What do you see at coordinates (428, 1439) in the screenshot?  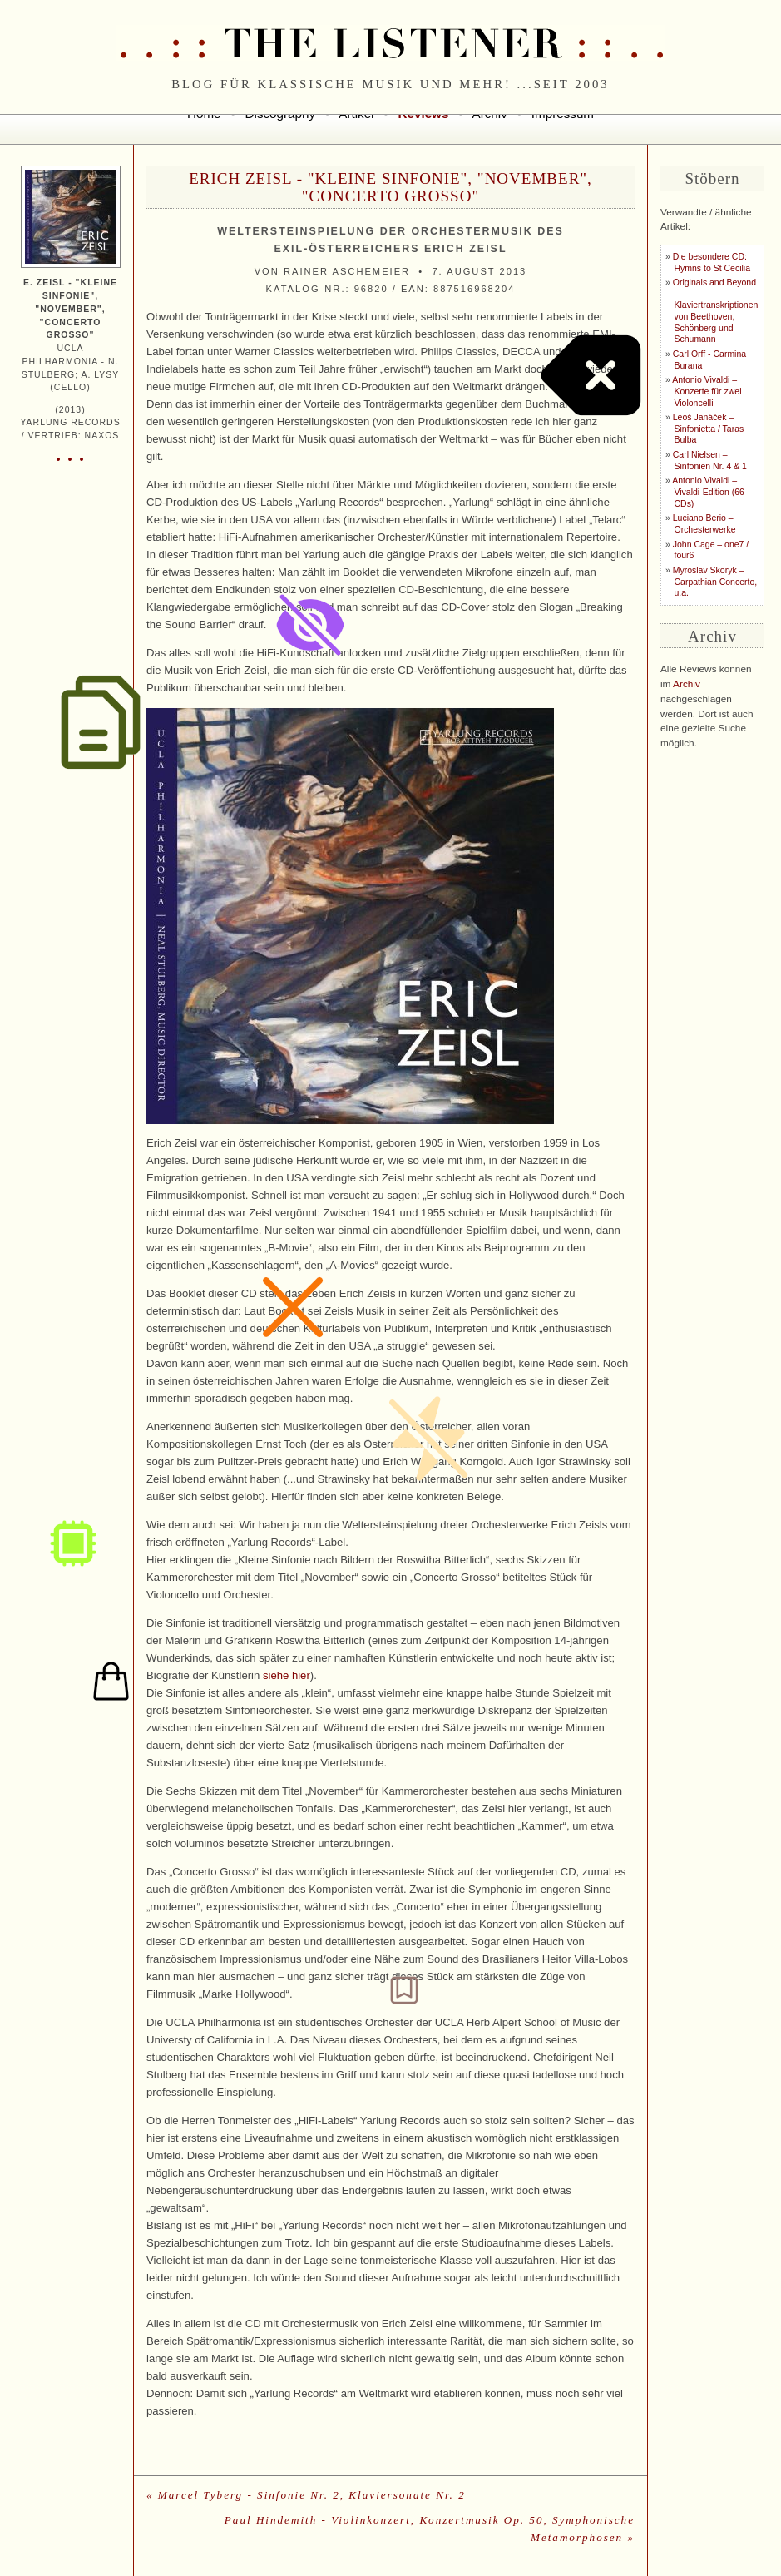 I see `flash or lightning feature disabled` at bounding box center [428, 1439].